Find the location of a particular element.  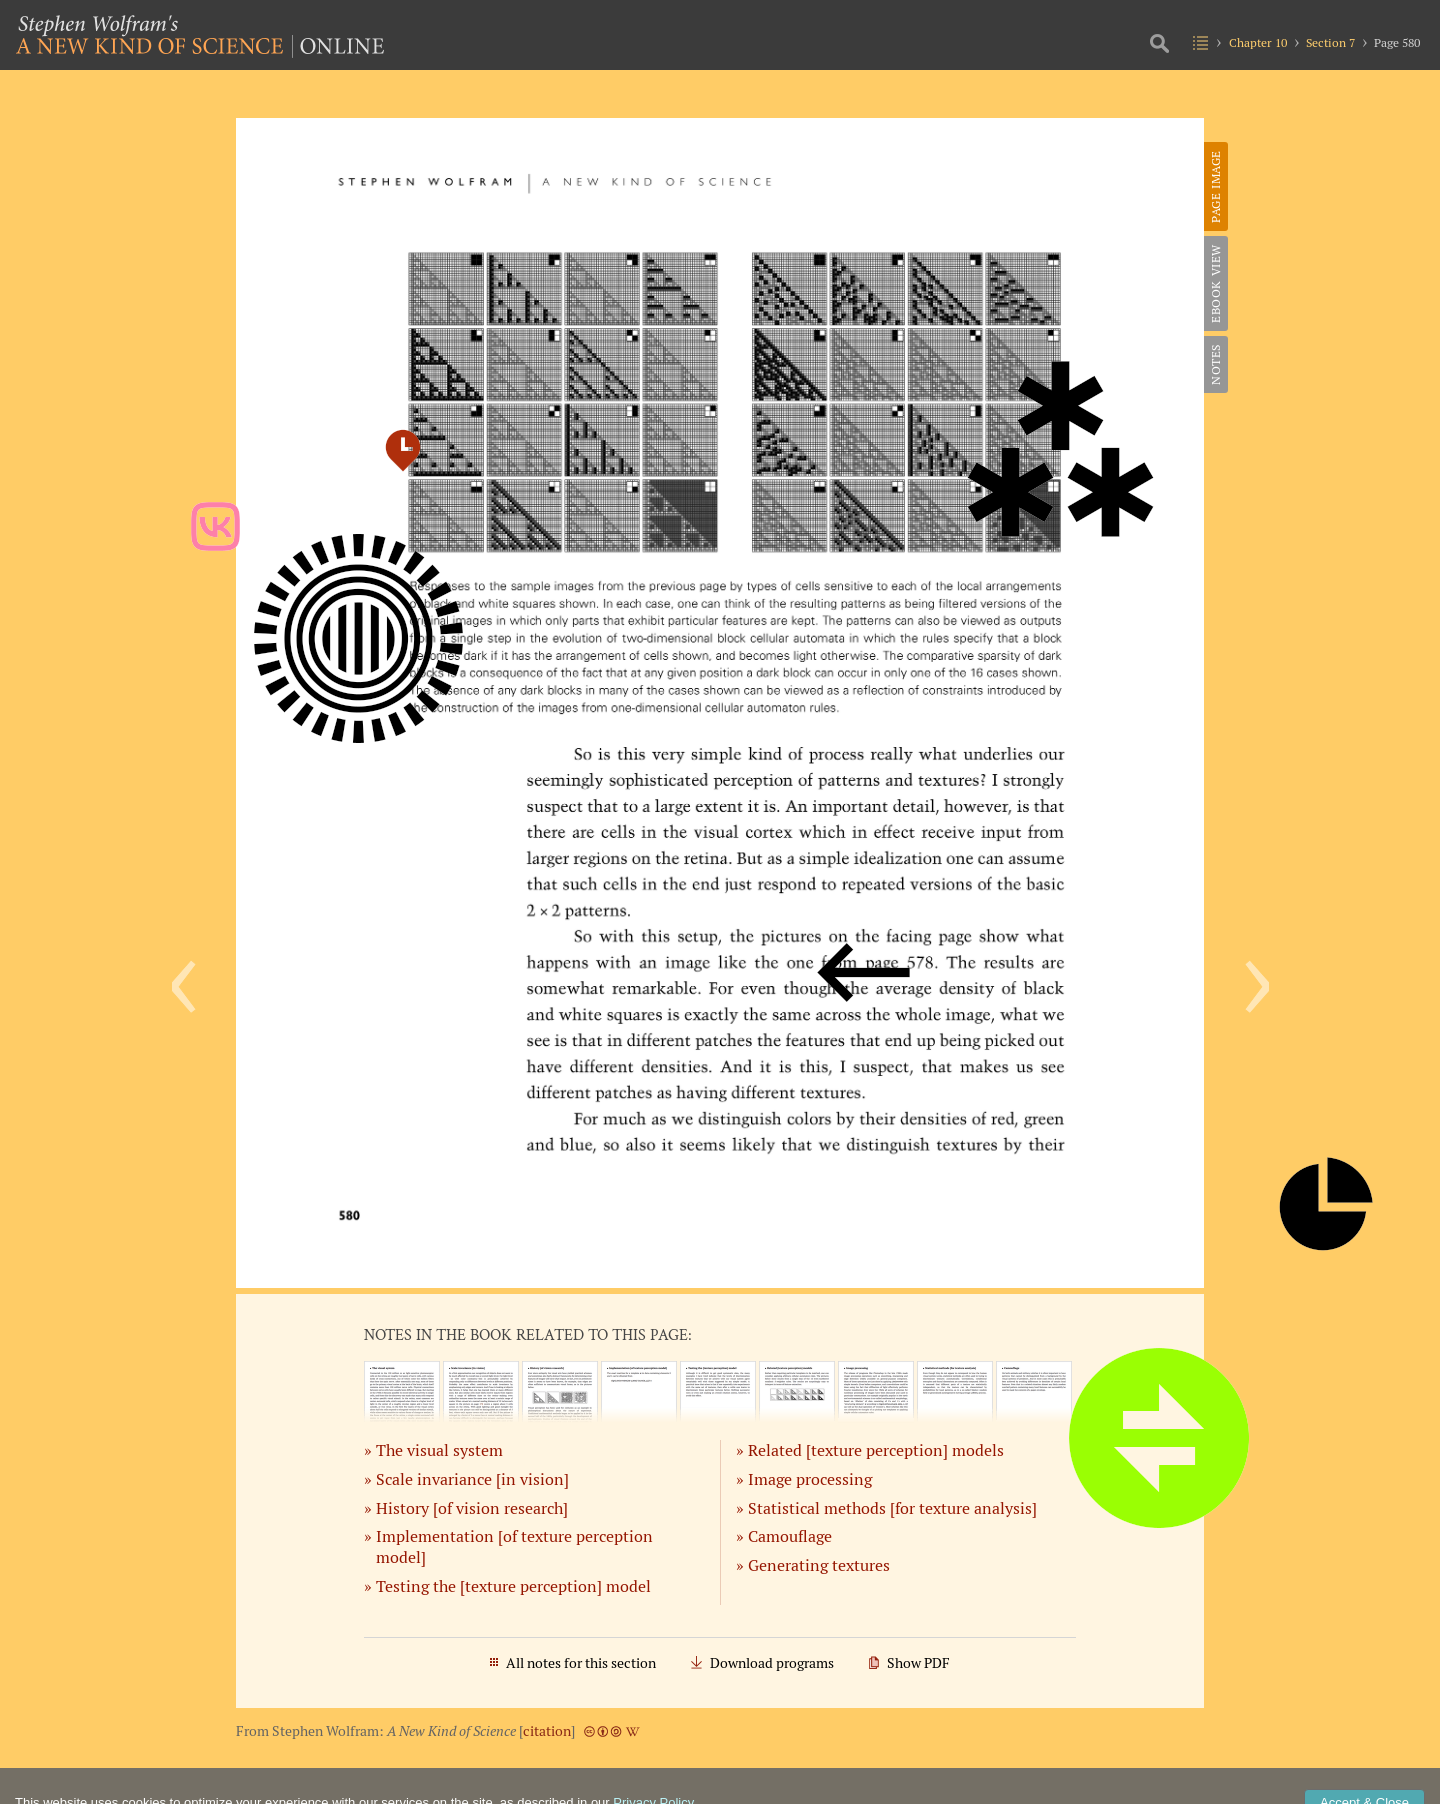

view location history or past visits is located at coordinates (403, 449).